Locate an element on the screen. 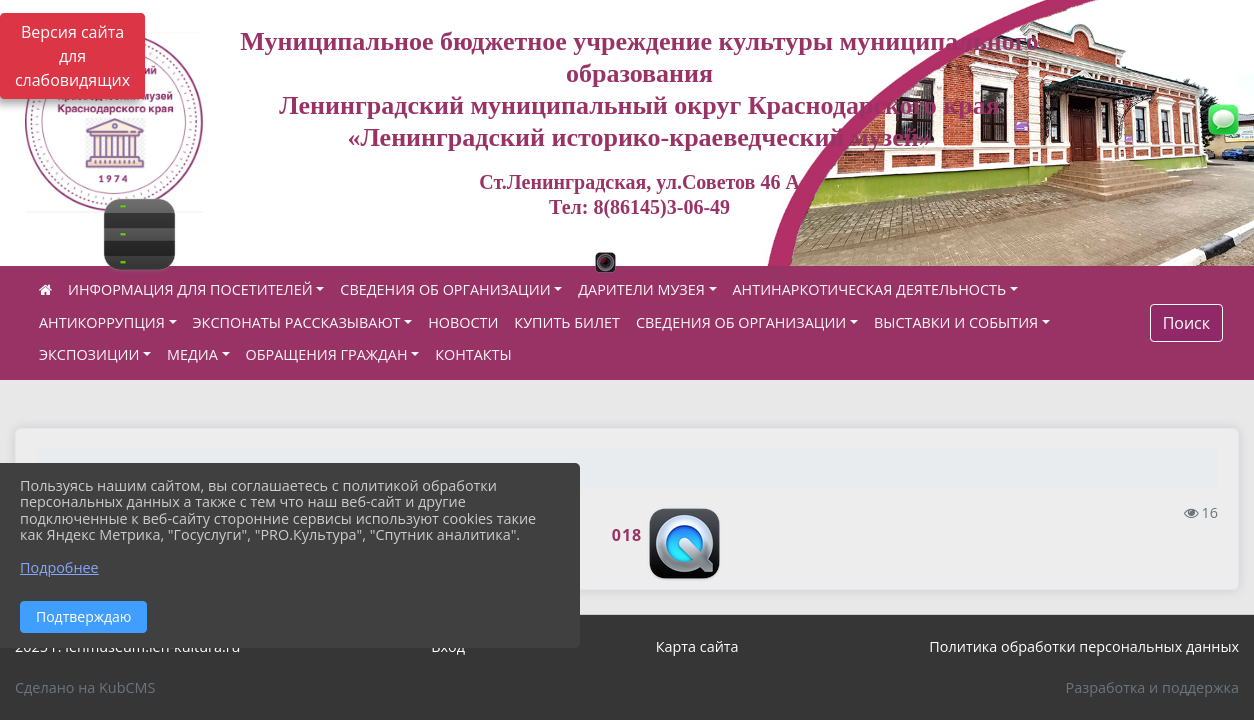 The height and width of the screenshot is (720, 1254). access network server settings is located at coordinates (139, 234).